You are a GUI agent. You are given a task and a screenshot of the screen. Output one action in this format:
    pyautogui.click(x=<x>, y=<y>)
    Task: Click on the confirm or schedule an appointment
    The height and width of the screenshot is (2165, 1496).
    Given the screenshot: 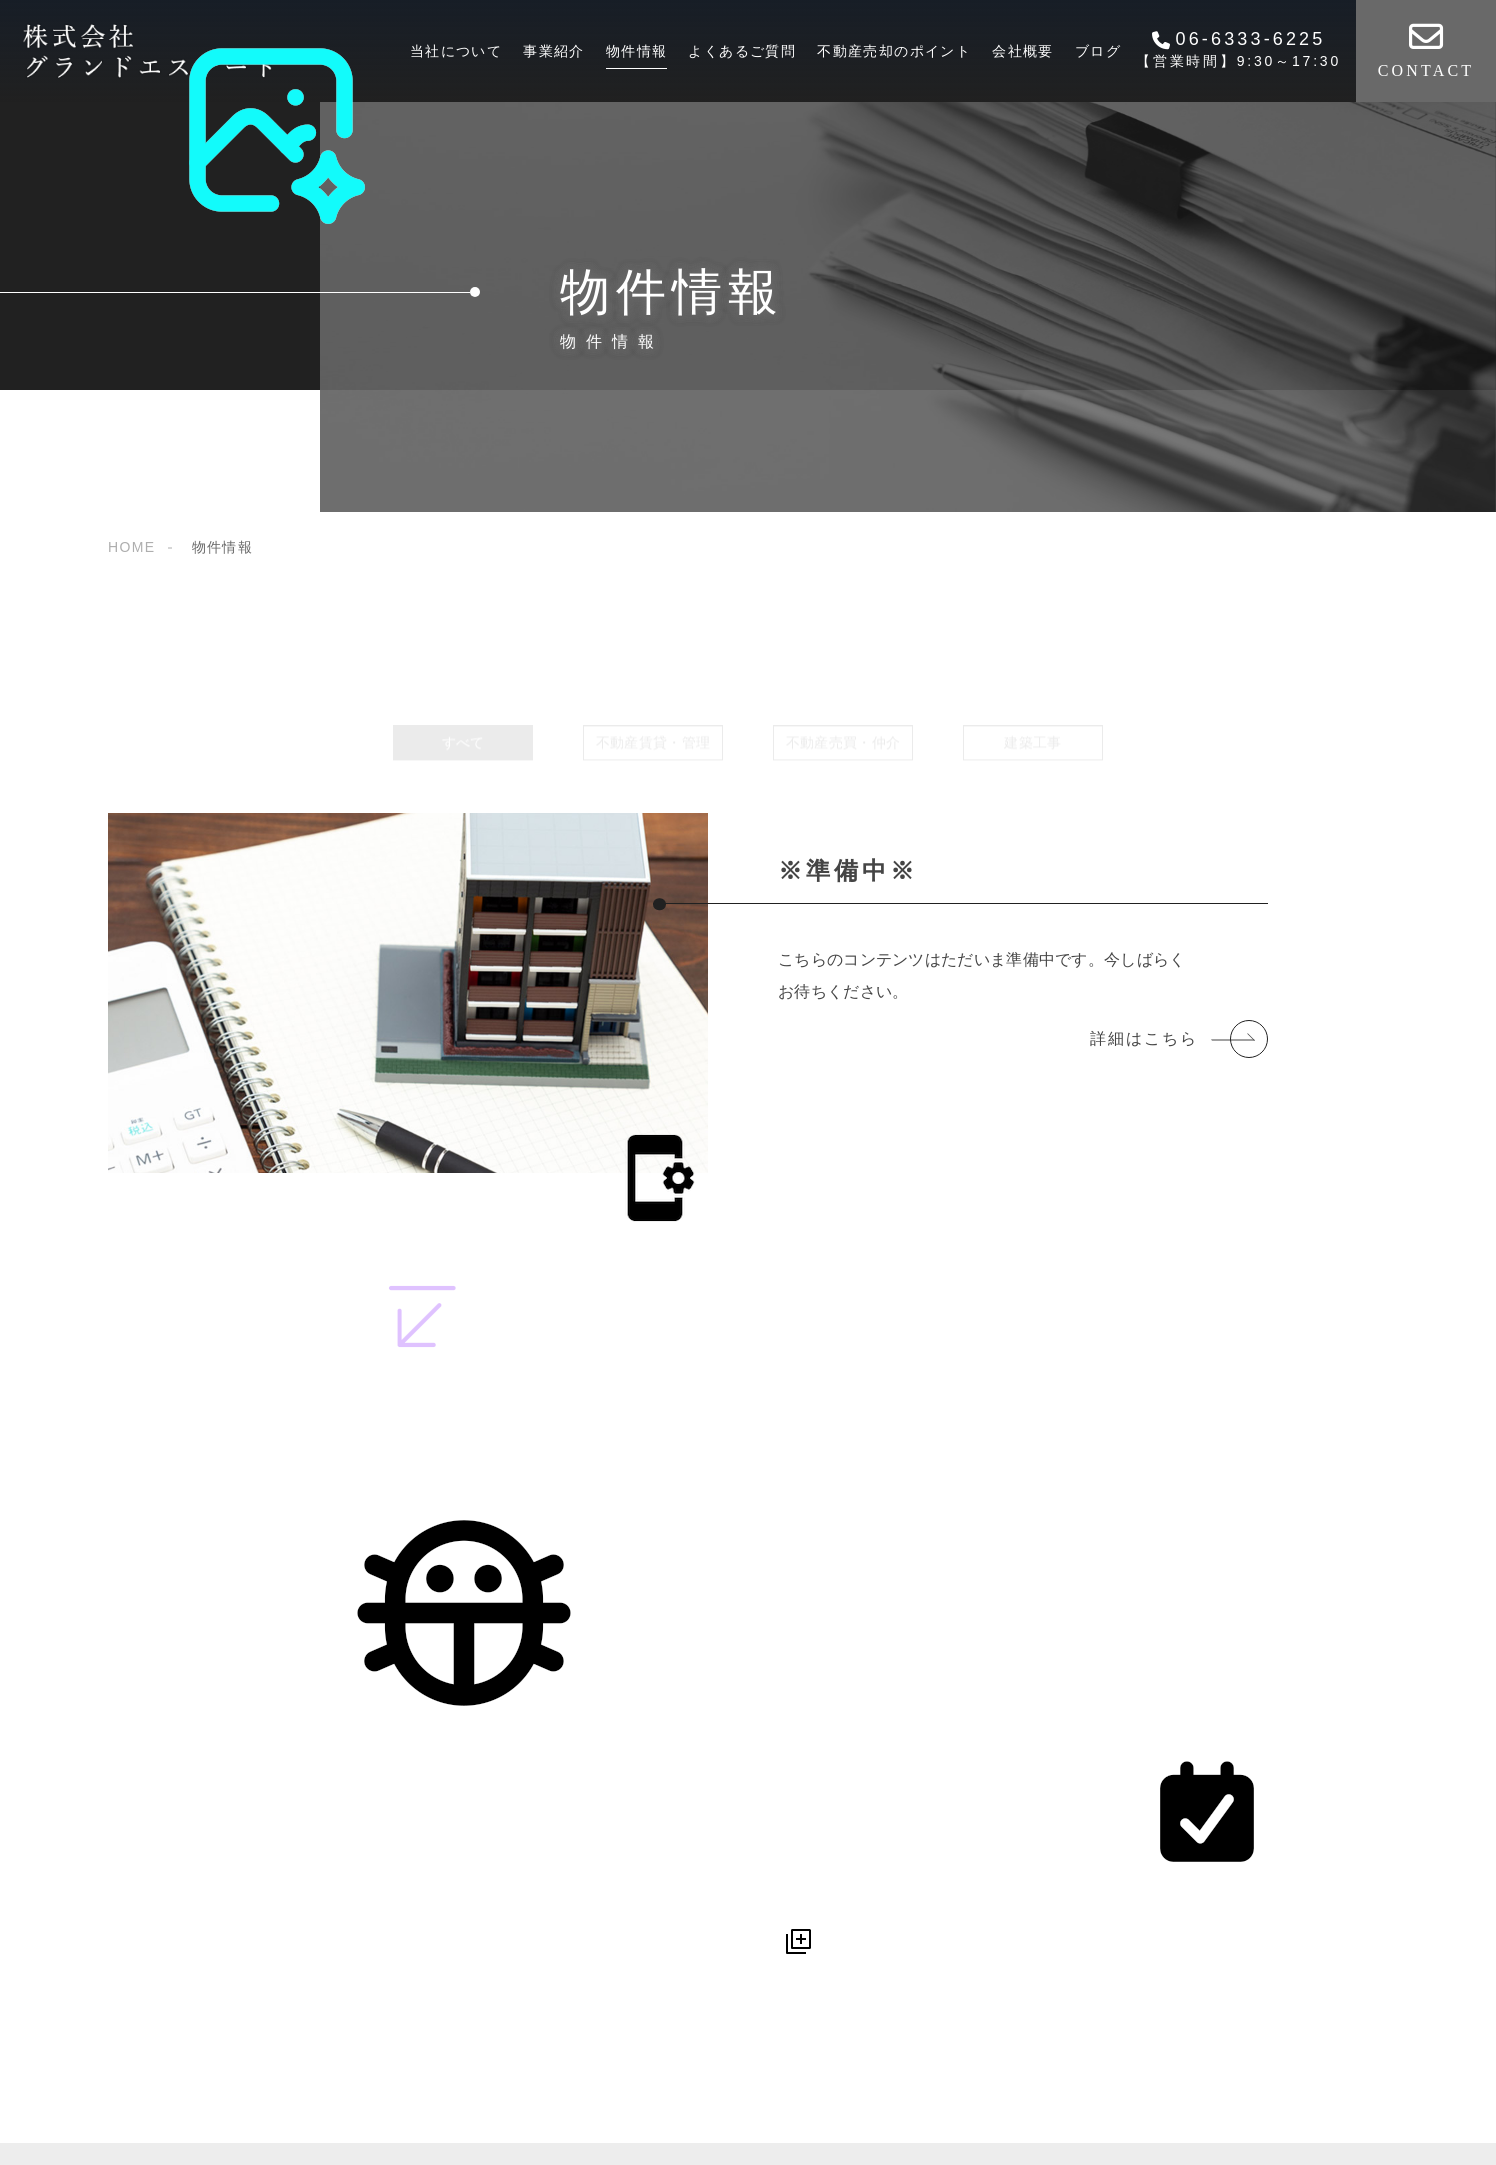 What is the action you would take?
    pyautogui.click(x=1207, y=1815)
    